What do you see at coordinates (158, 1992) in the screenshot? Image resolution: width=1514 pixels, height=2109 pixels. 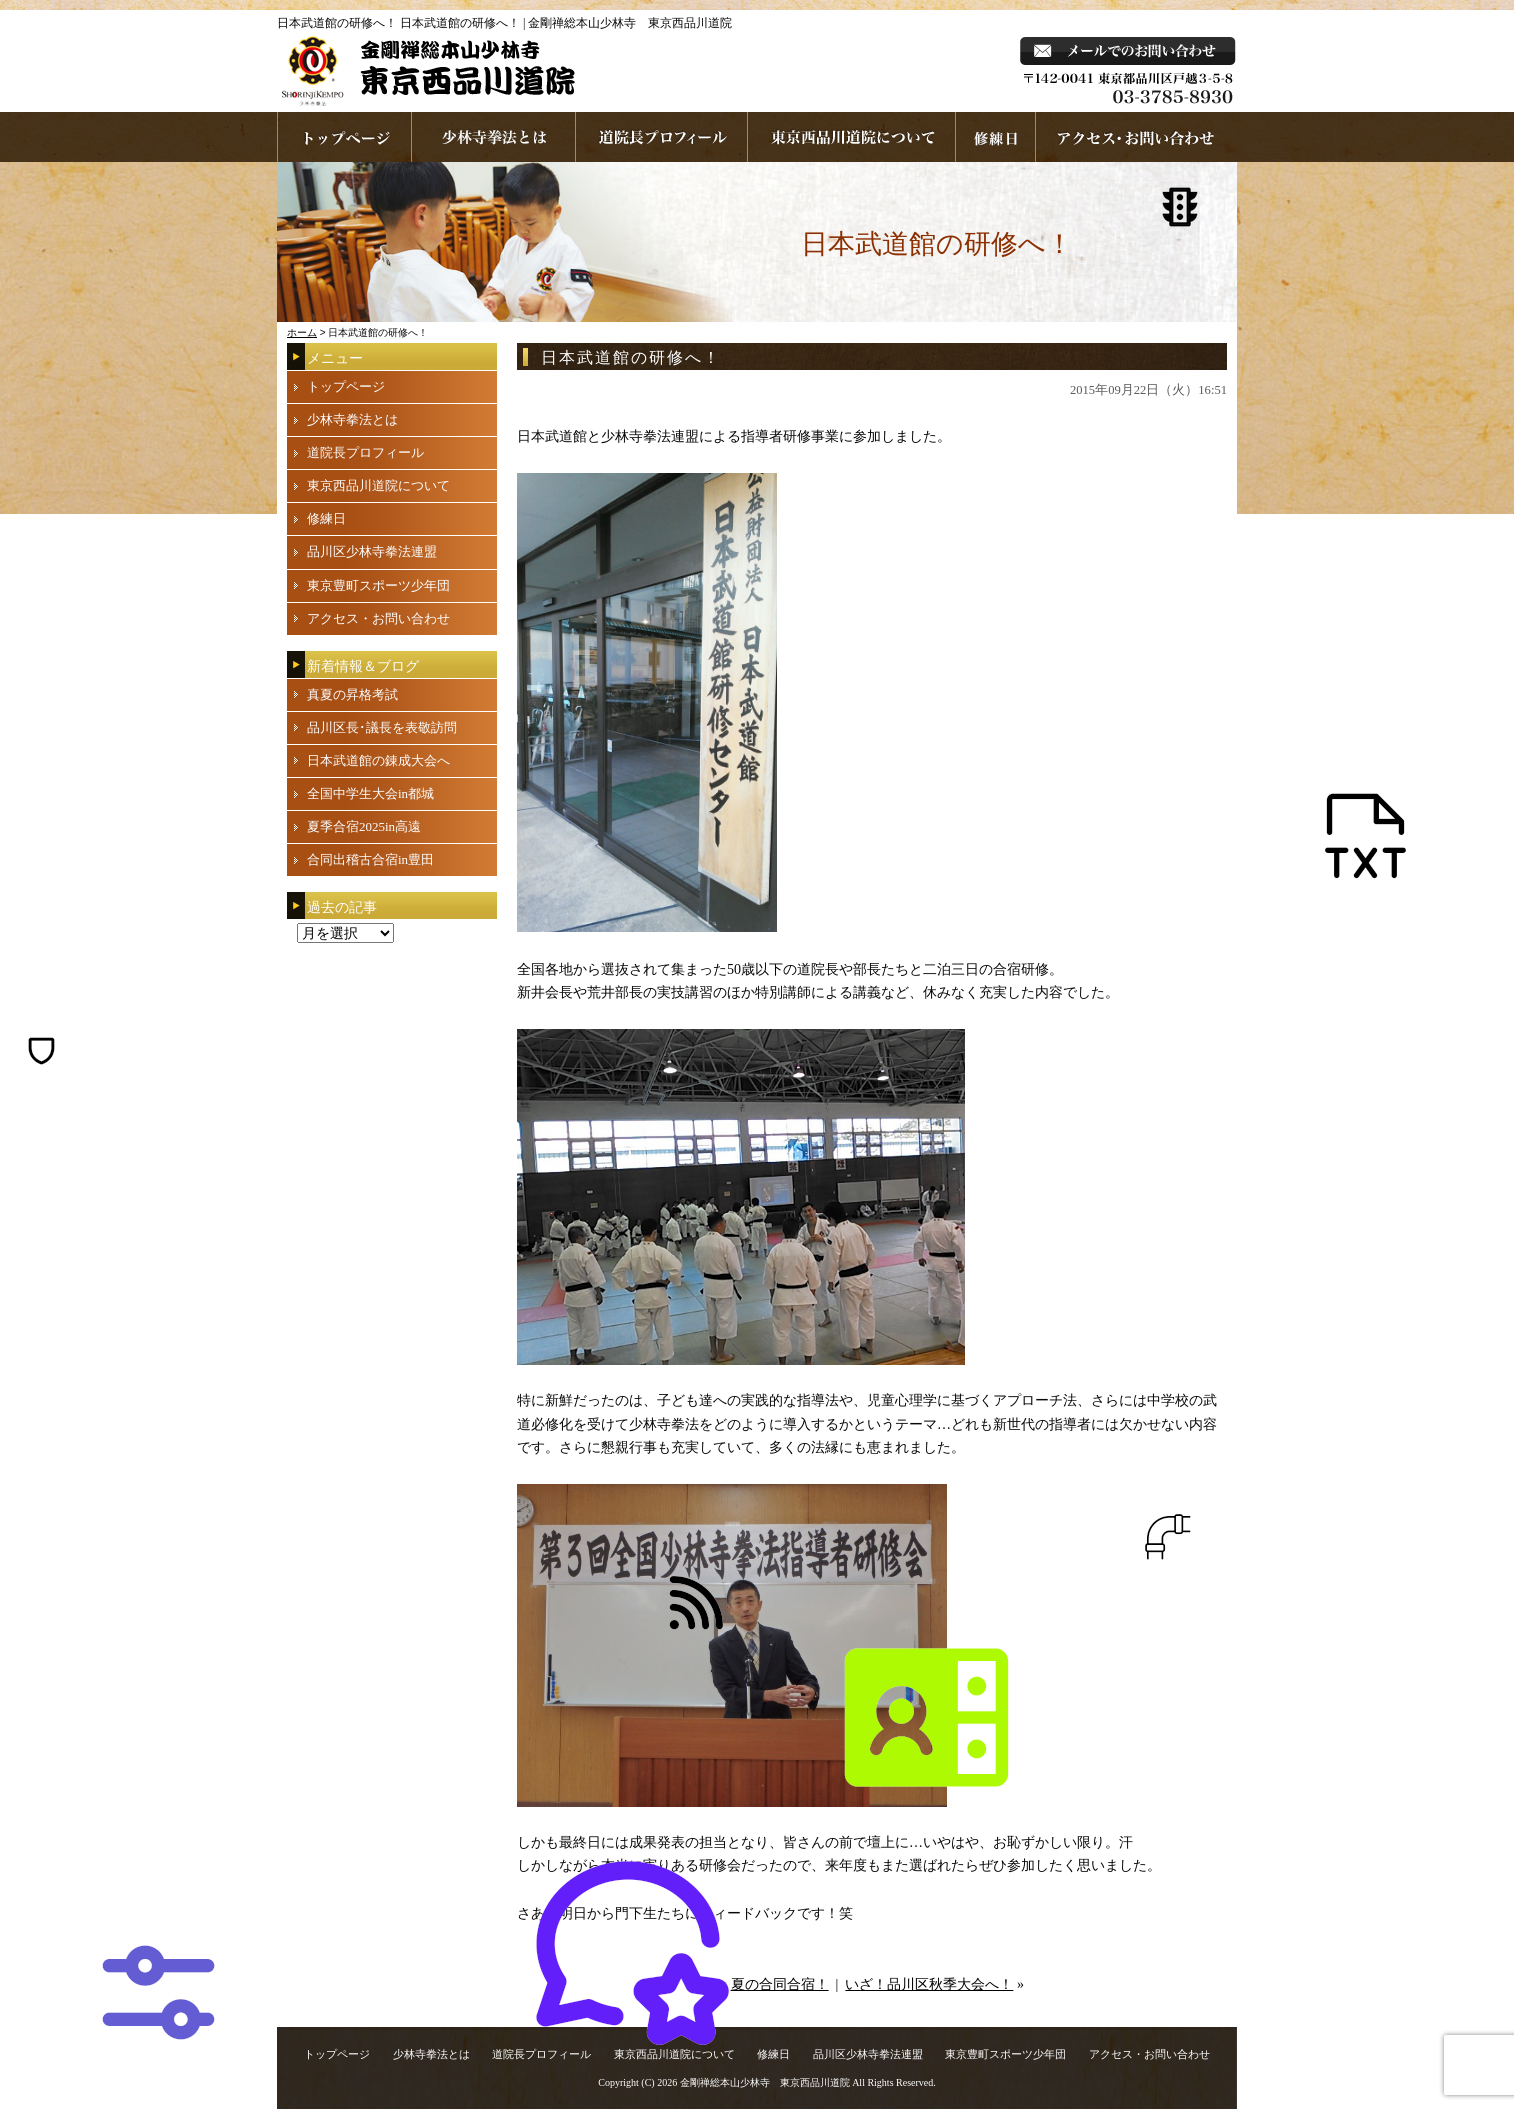 I see `adjust settings or preferences` at bounding box center [158, 1992].